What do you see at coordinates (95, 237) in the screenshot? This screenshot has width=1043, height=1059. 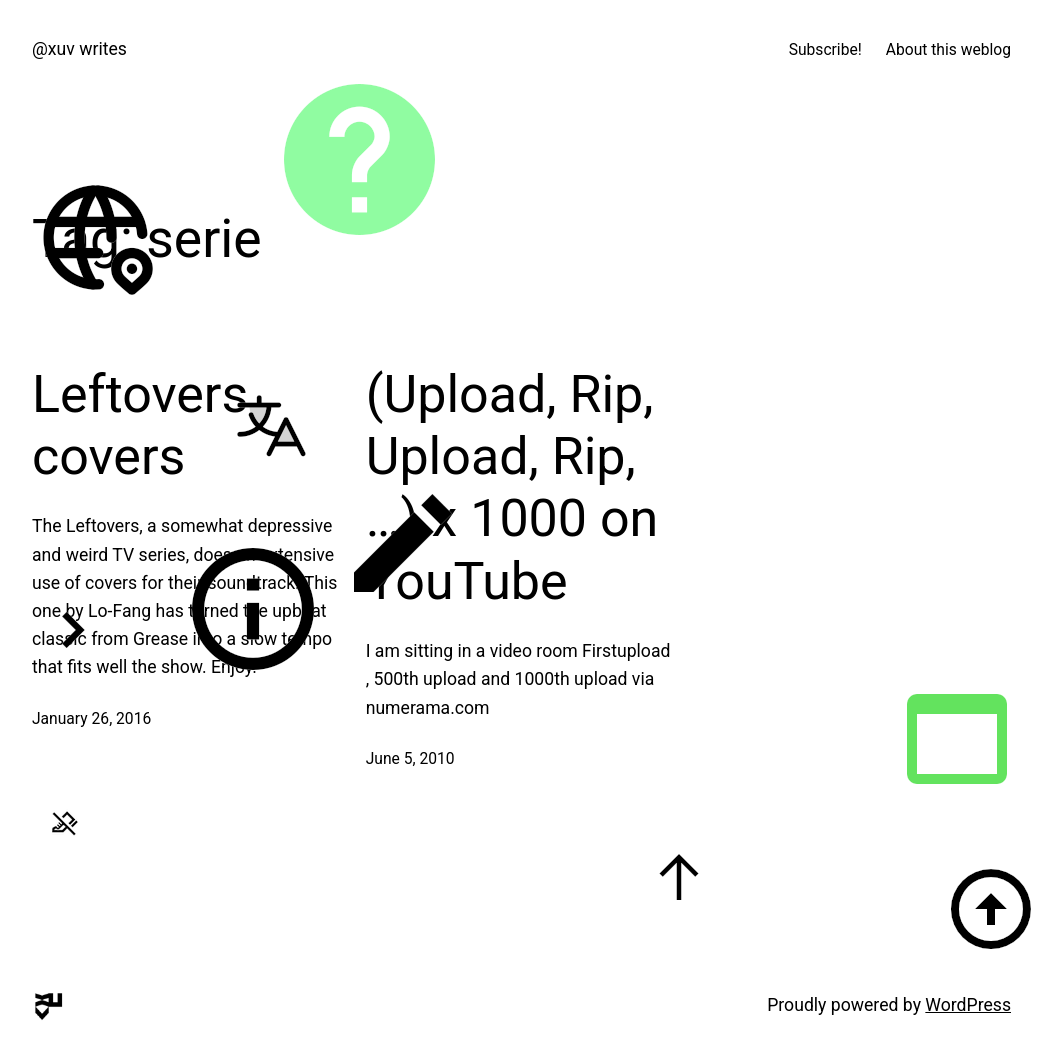 I see `view location on world map` at bounding box center [95, 237].